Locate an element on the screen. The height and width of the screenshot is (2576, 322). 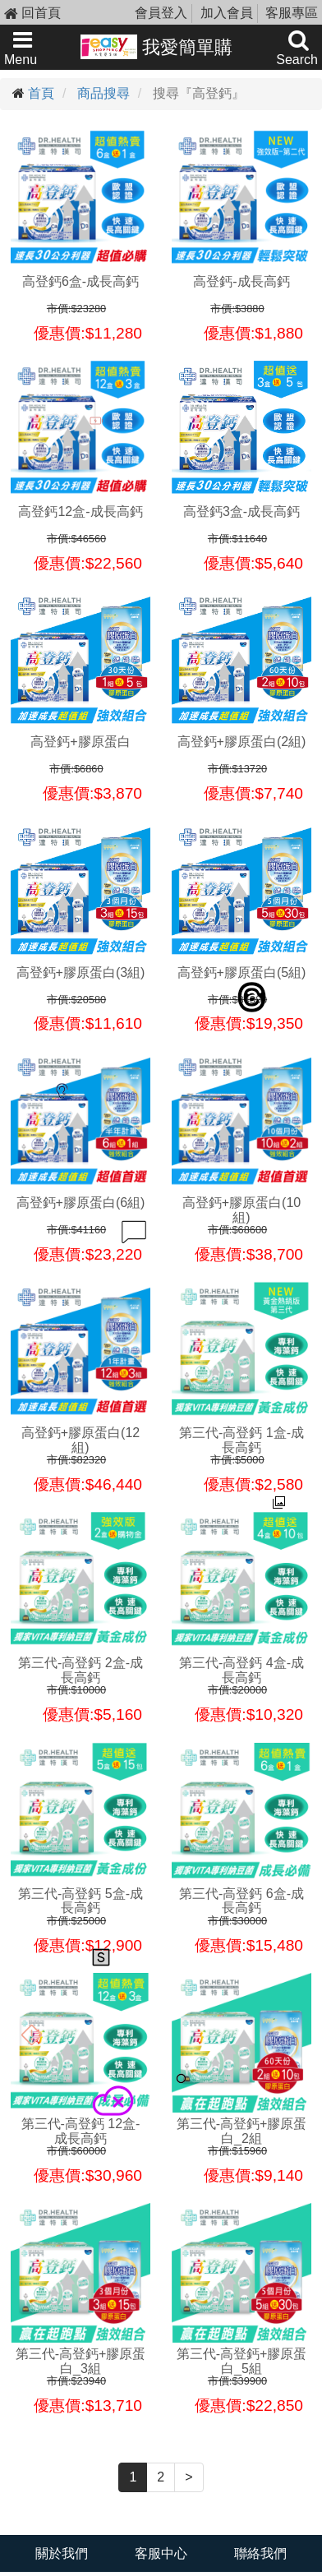
link to Stripe payment services is located at coordinates (101, 1957).